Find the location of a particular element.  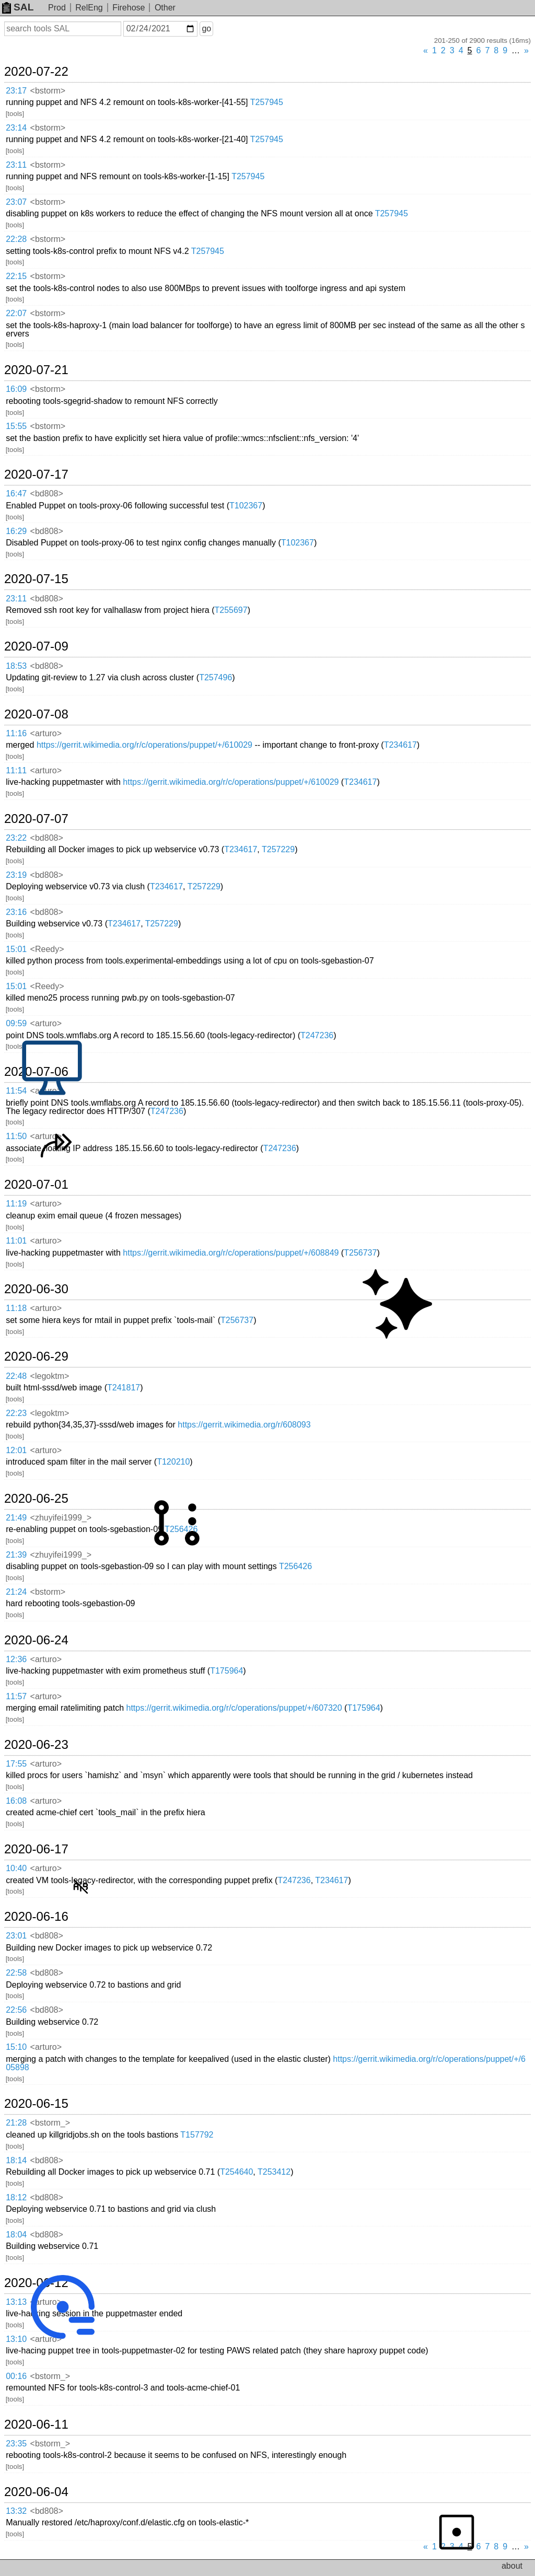

indicates a modified file in a diff view is located at coordinates (457, 2532).